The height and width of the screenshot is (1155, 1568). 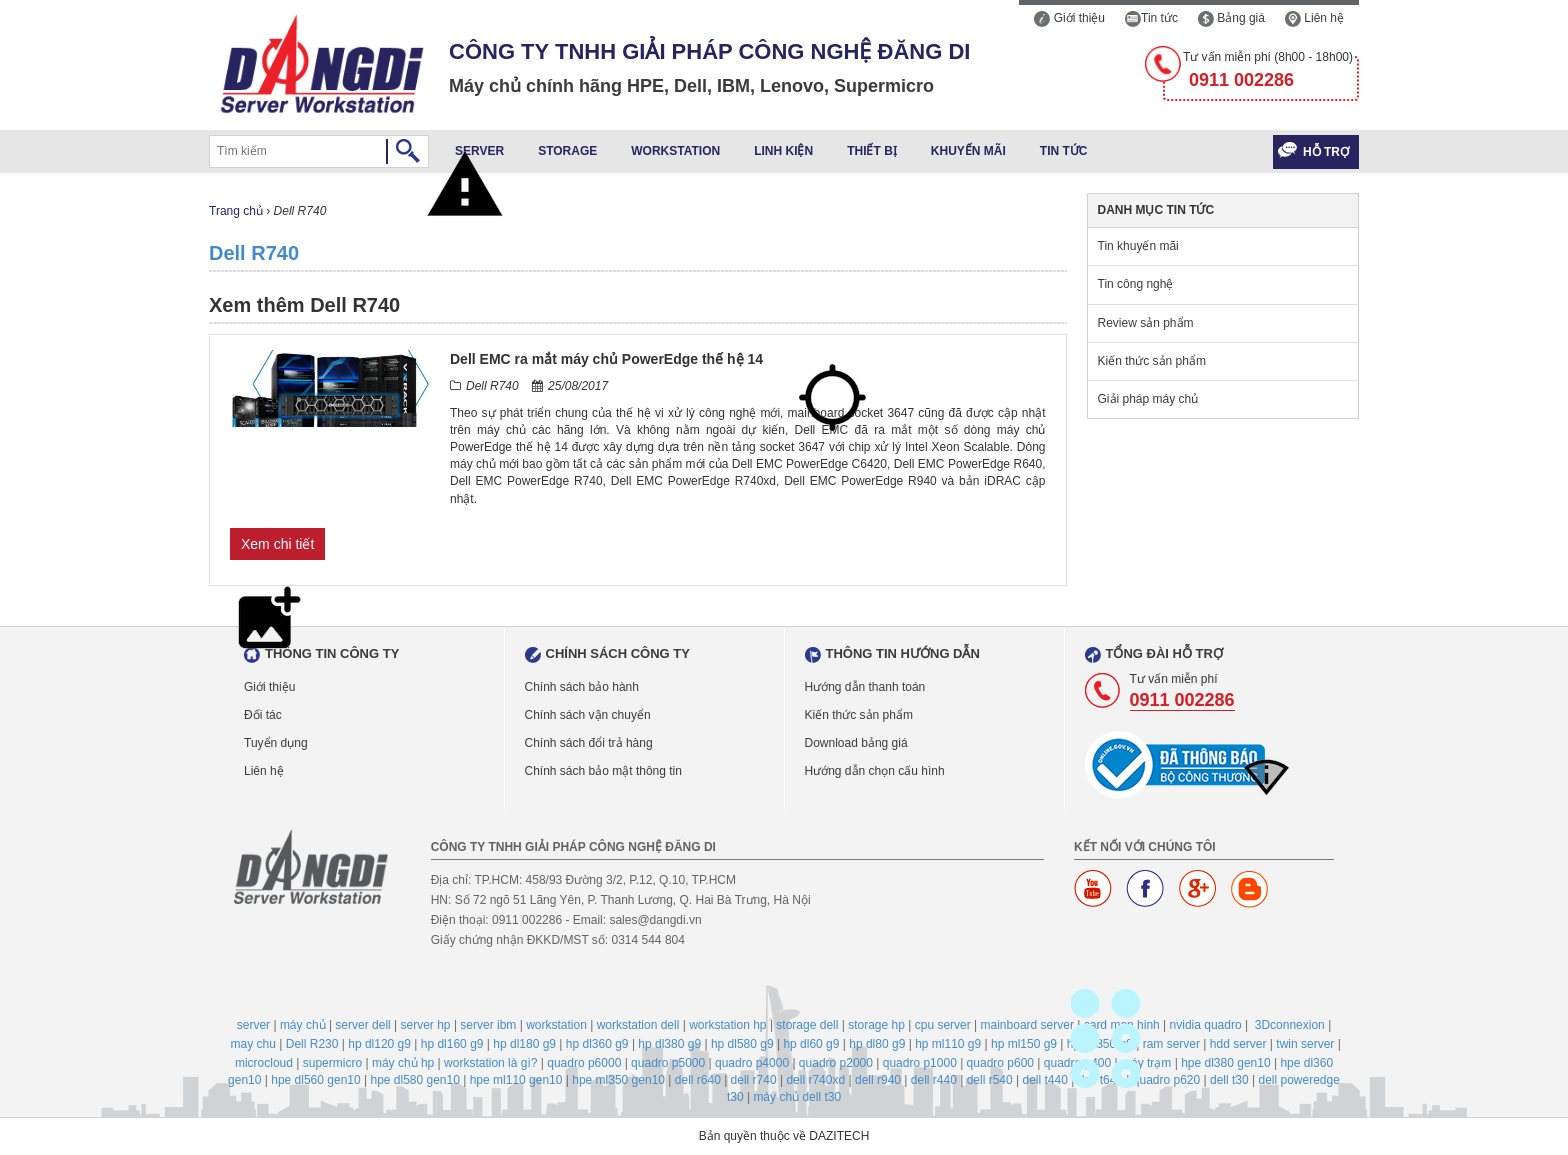 I want to click on searching for current location, so click(x=832, y=397).